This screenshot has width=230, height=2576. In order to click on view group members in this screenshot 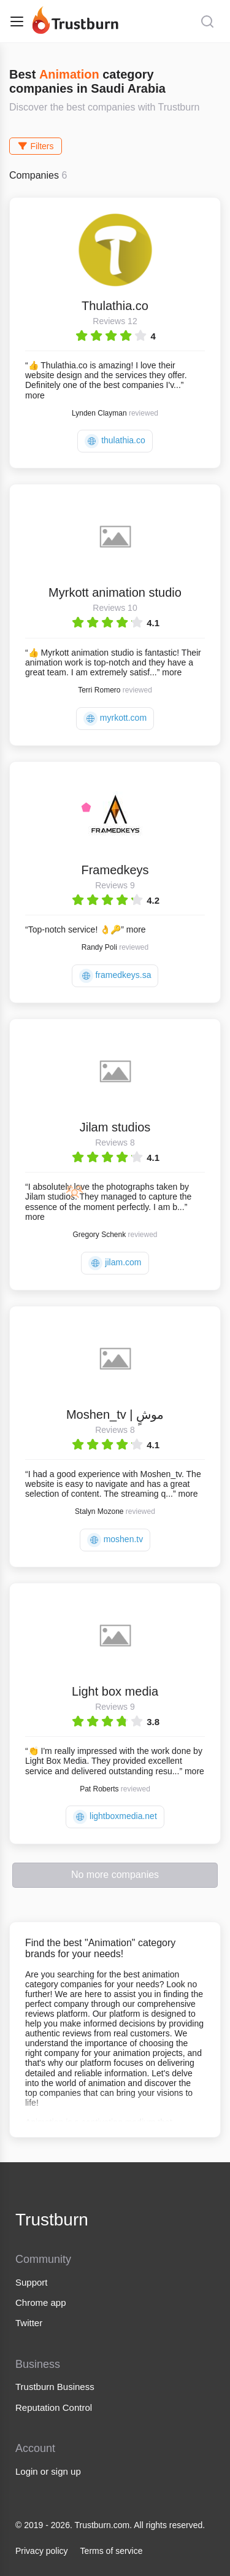, I will do `click(74, 1191)`.